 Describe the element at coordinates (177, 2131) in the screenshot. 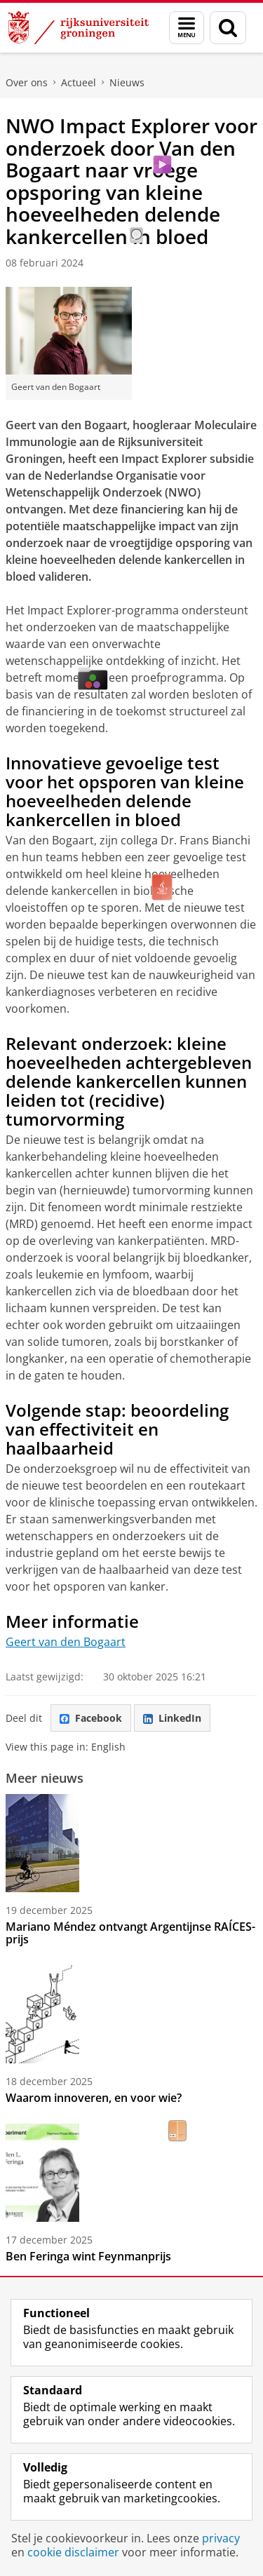

I see `a debian package file ready for installation` at that location.